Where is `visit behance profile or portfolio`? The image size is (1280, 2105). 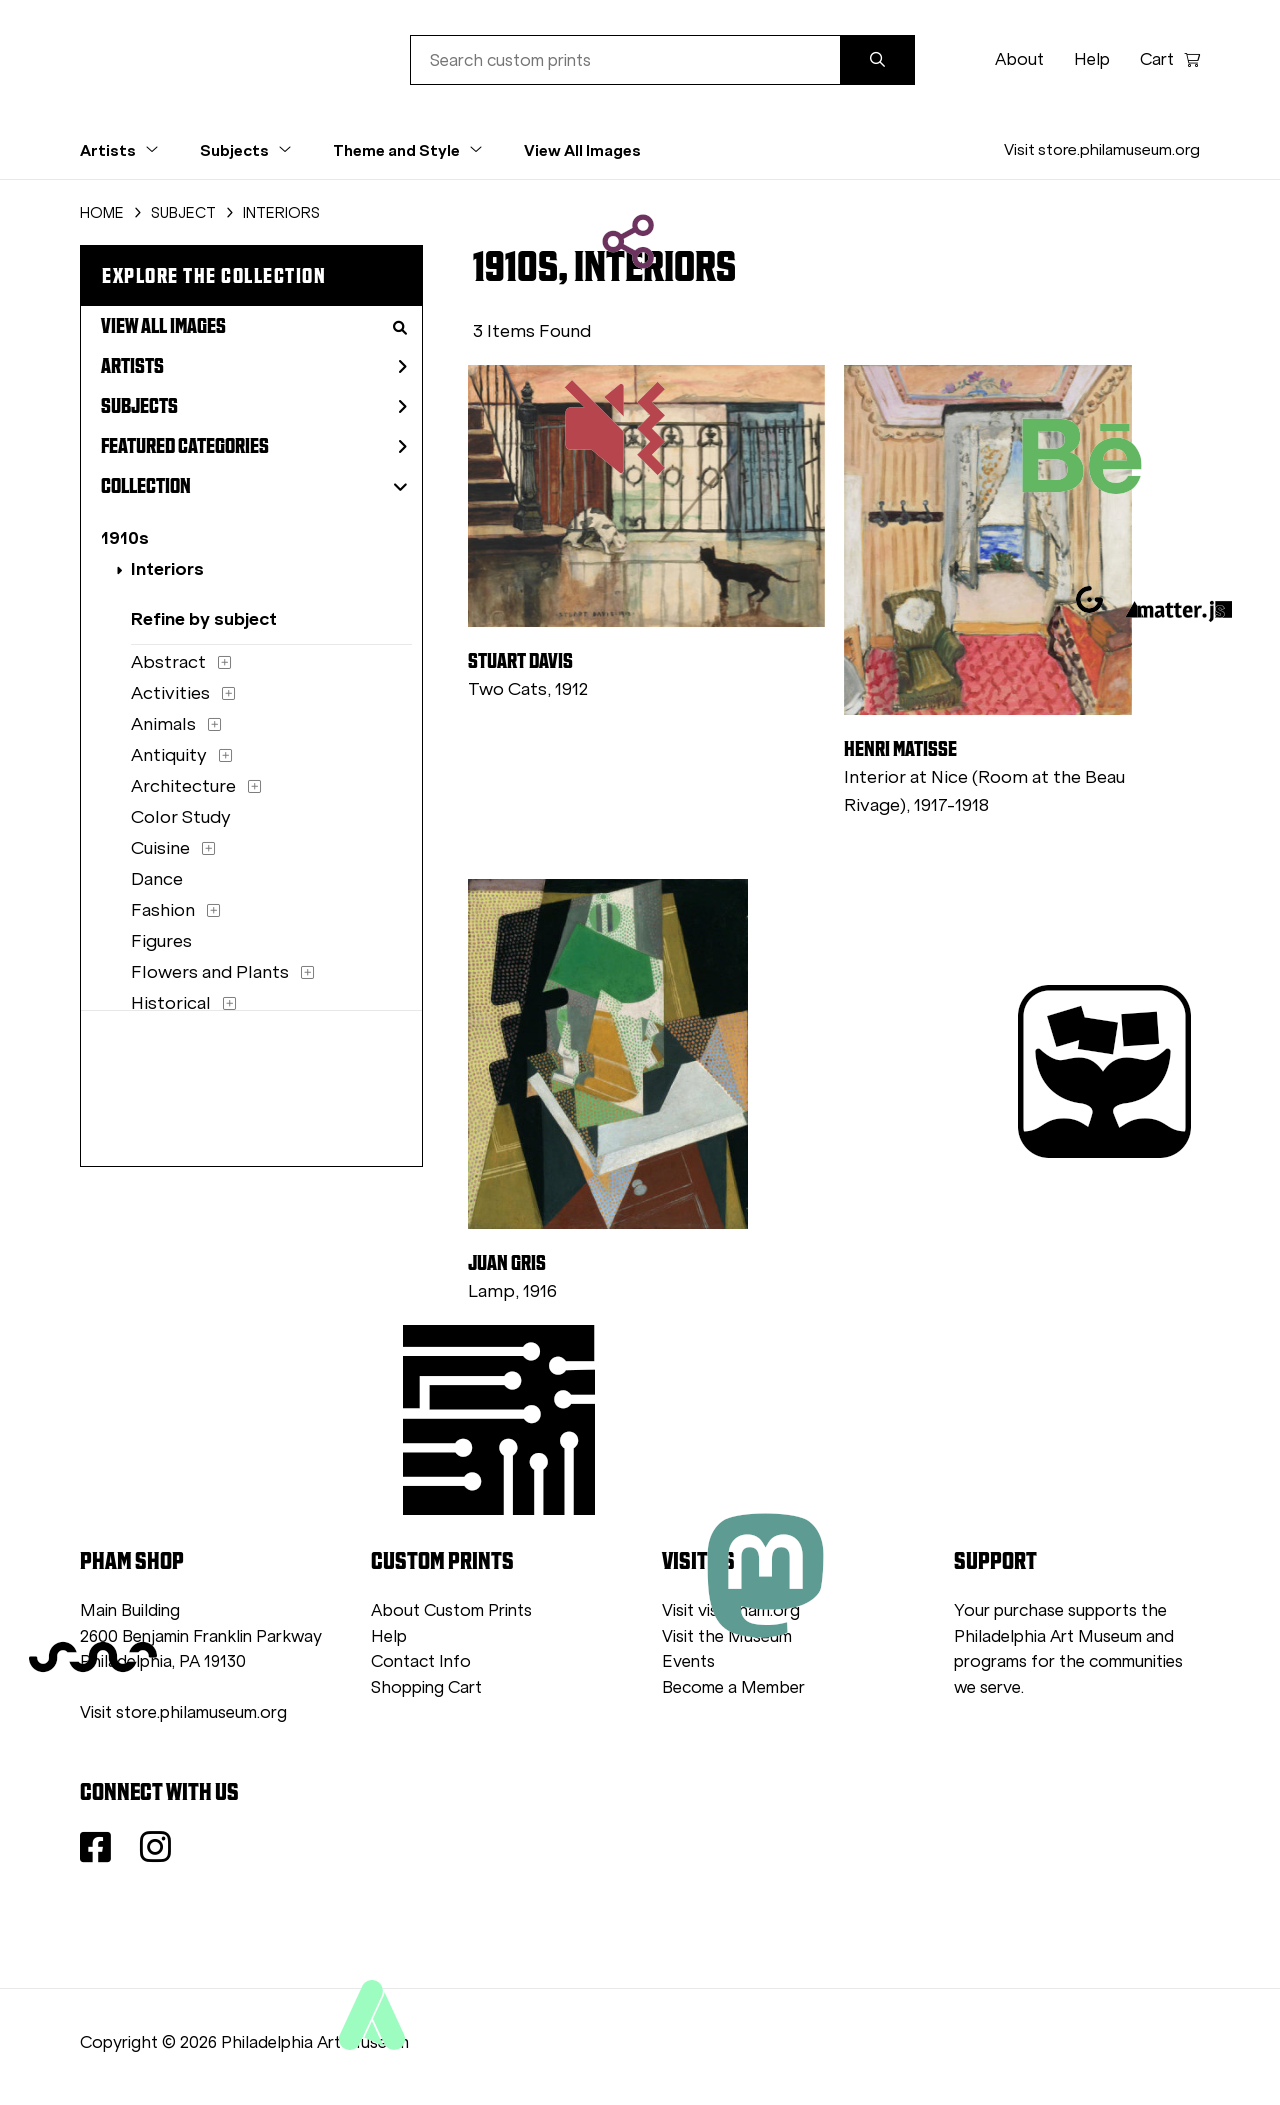
visit behance profile or portfolio is located at coordinates (1081, 454).